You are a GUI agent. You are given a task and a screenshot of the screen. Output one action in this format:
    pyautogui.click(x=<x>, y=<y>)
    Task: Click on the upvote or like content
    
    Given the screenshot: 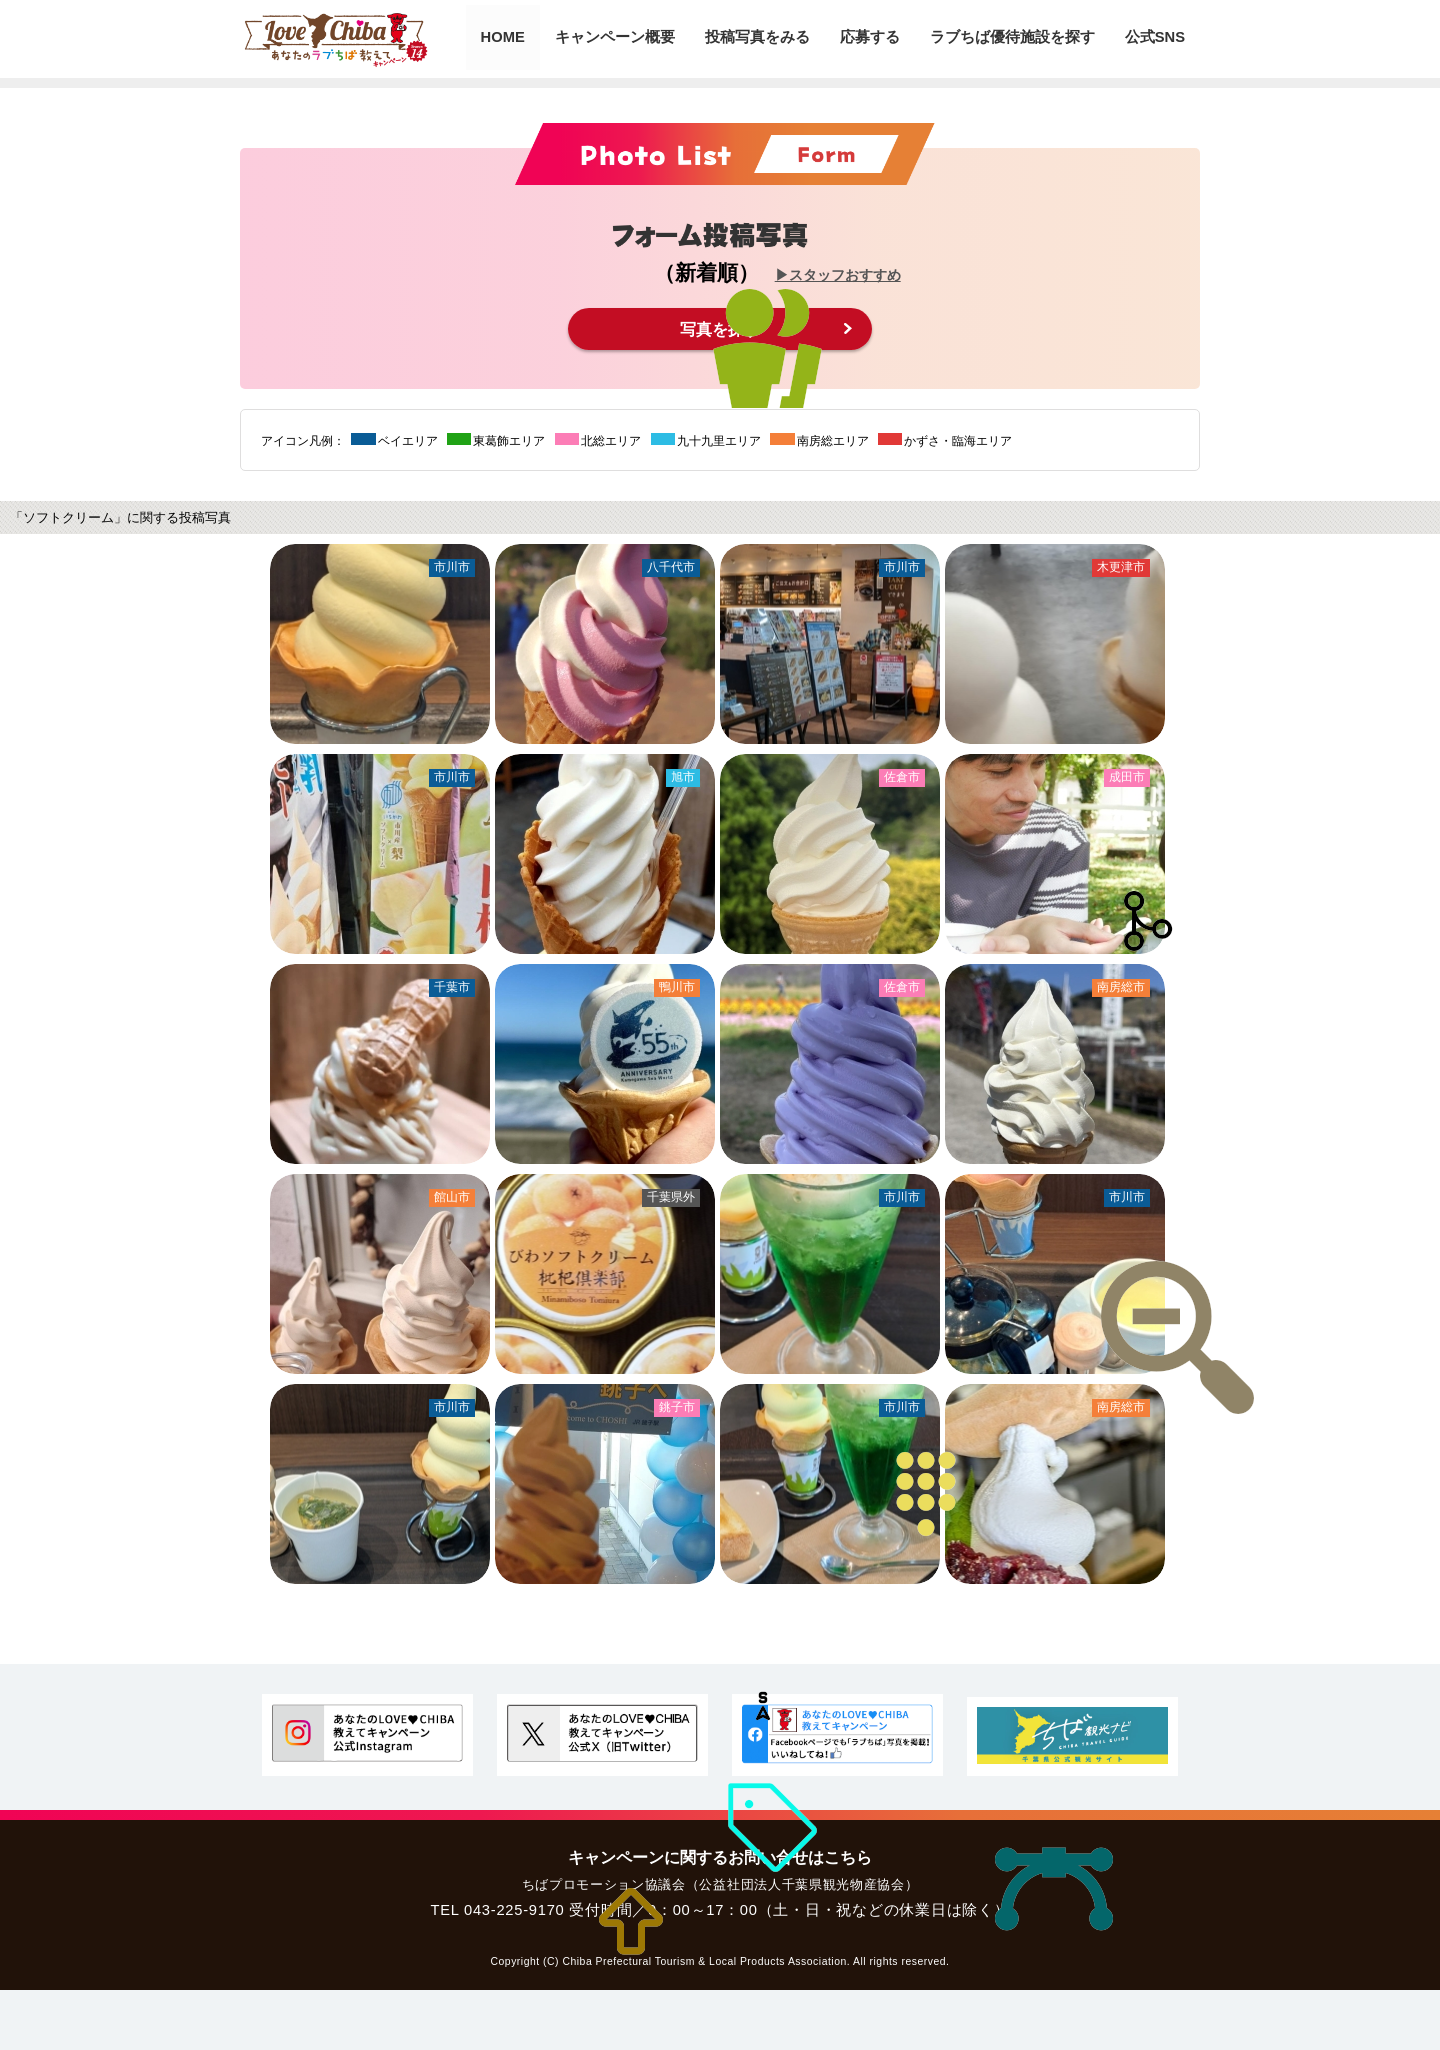 What is the action you would take?
    pyautogui.click(x=631, y=1923)
    